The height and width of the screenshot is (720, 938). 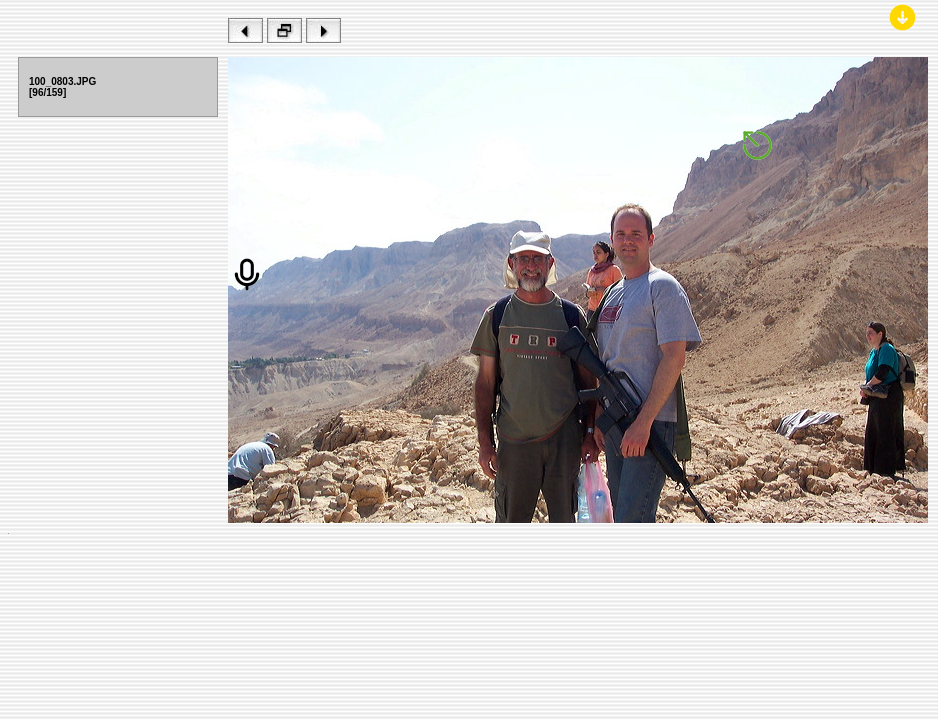 What do you see at coordinates (902, 17) in the screenshot?
I see `download a file or content` at bounding box center [902, 17].